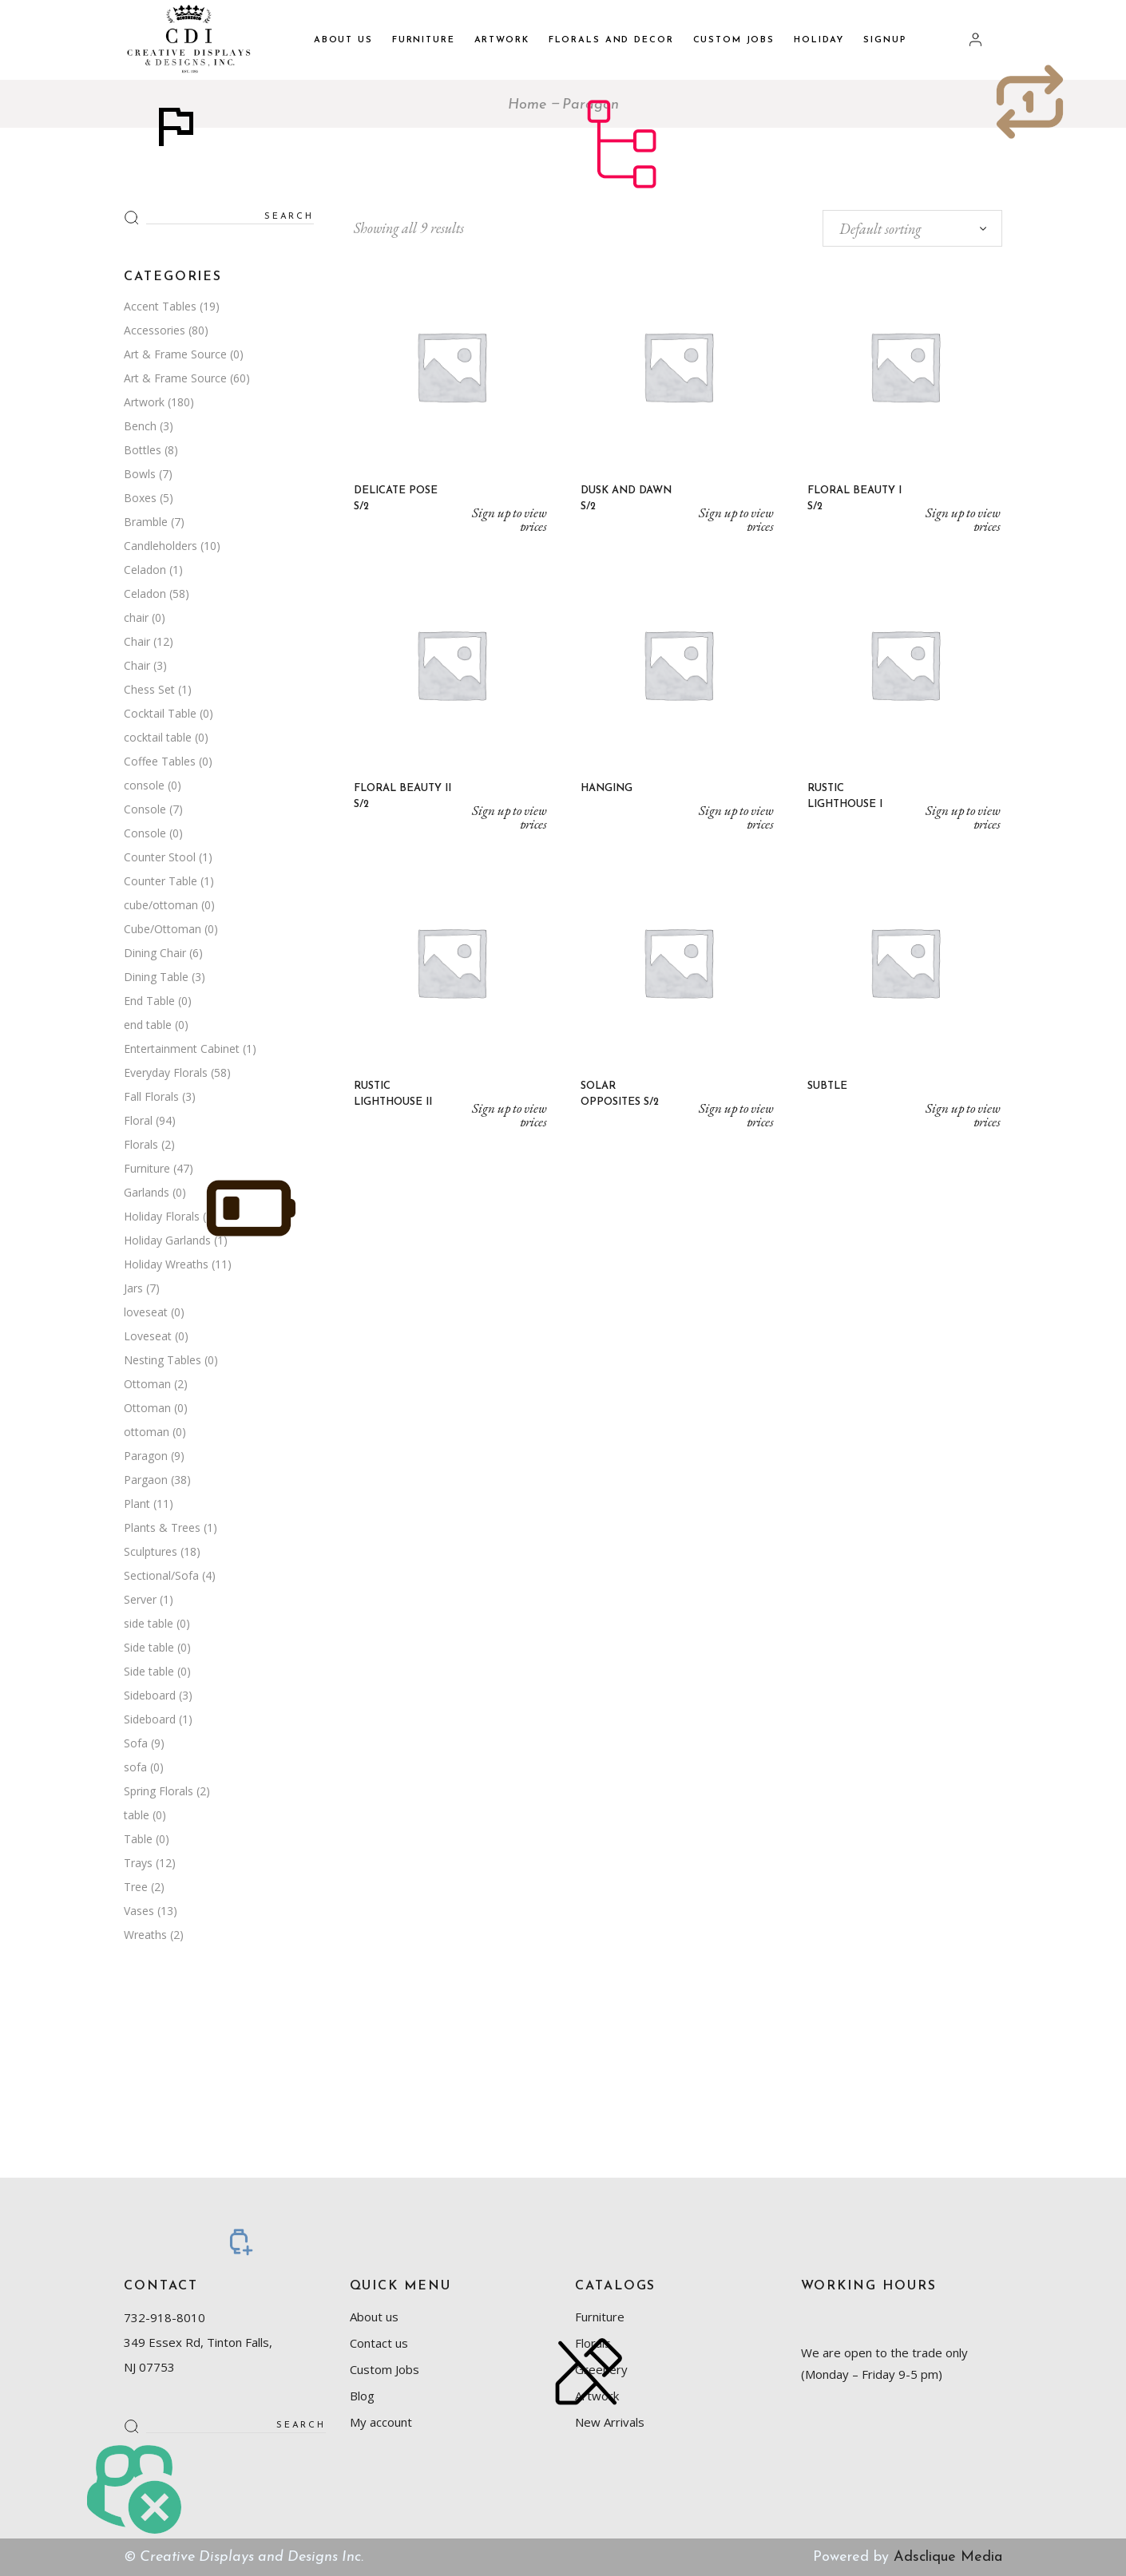 The width and height of the screenshot is (1126, 2576). What do you see at coordinates (1029, 101) in the screenshot?
I see `repeat current track once` at bounding box center [1029, 101].